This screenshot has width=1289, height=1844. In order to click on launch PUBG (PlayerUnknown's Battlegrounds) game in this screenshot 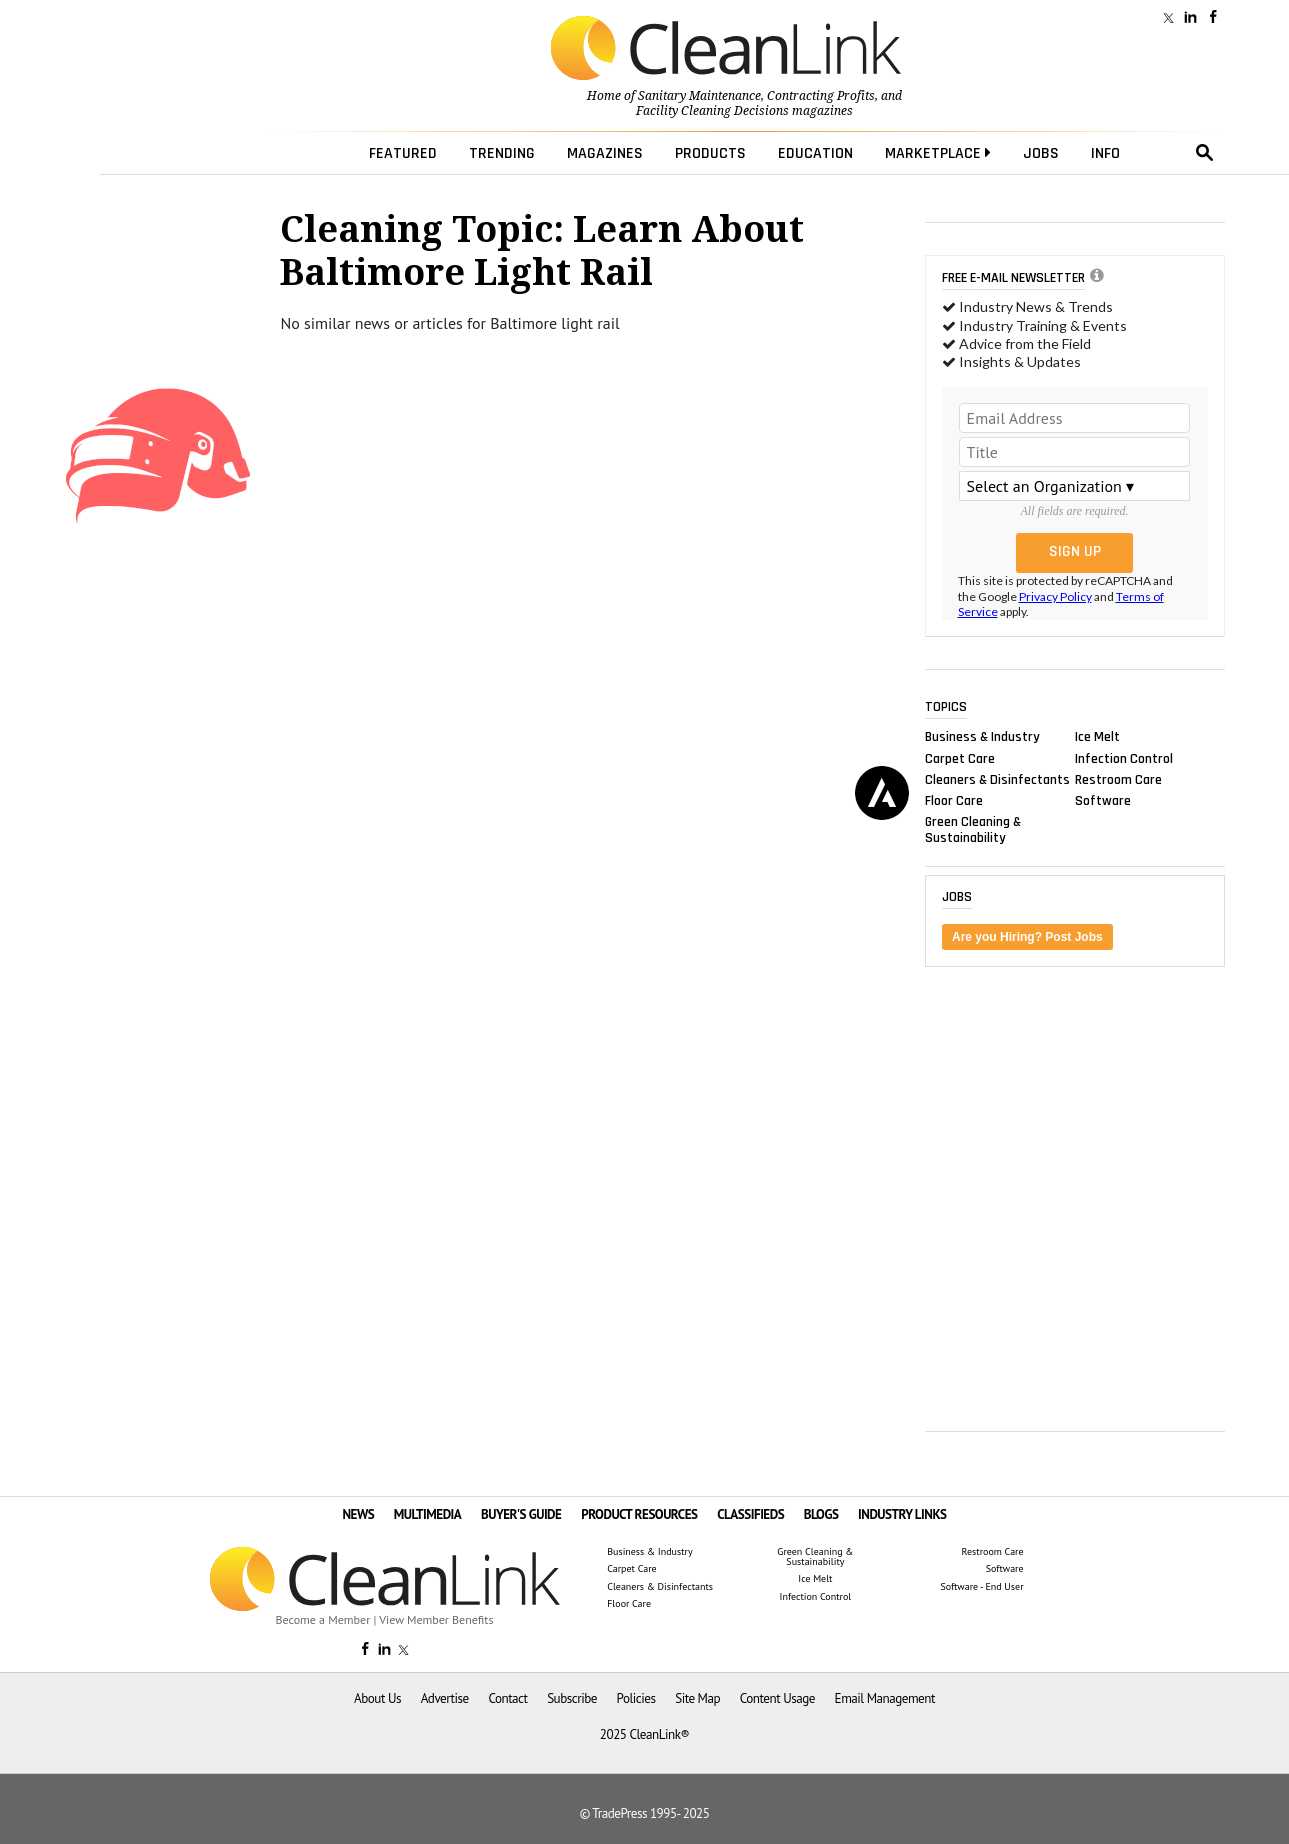, I will do `click(158, 456)`.